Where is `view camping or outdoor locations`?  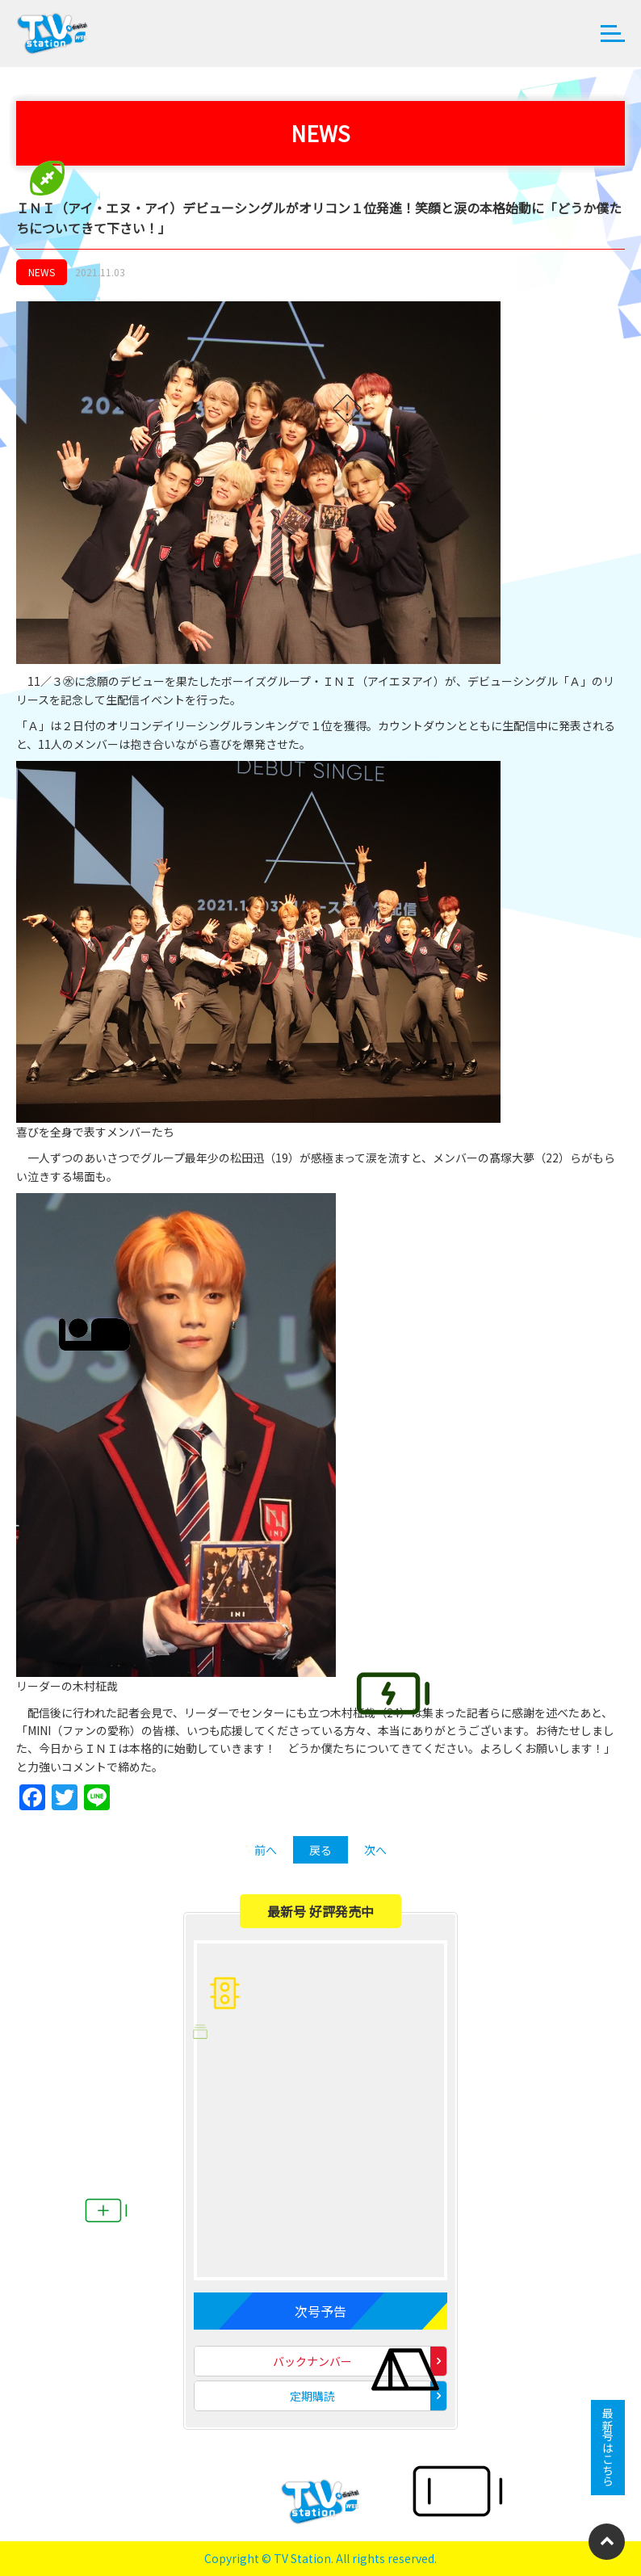 view camping or outdoor locations is located at coordinates (405, 2372).